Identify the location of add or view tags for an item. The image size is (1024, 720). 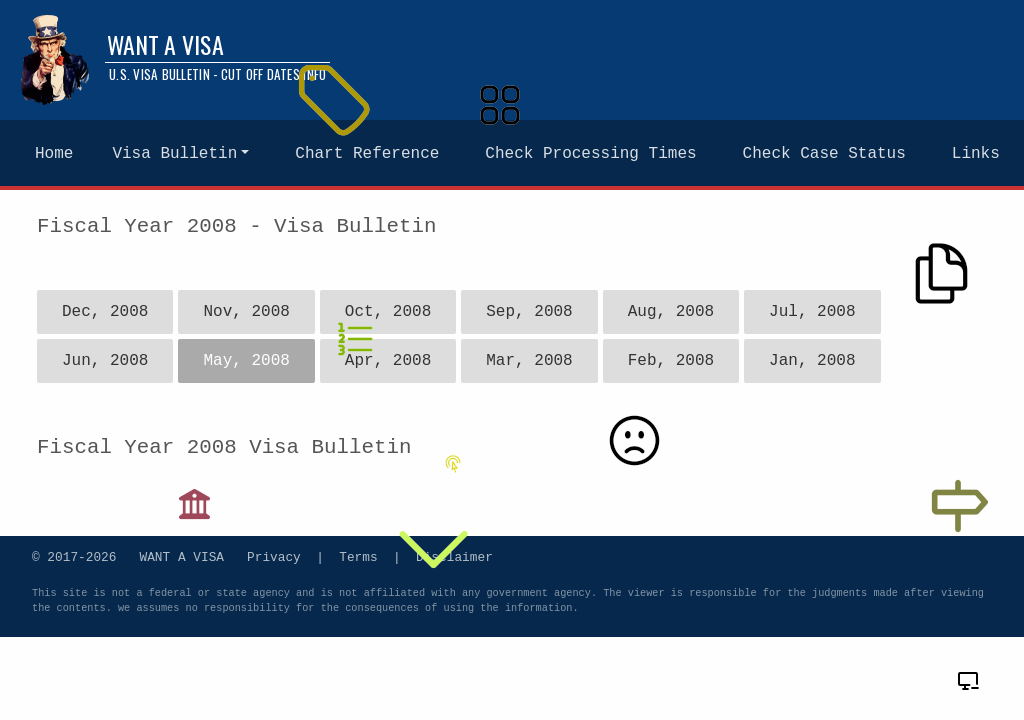
(333, 99).